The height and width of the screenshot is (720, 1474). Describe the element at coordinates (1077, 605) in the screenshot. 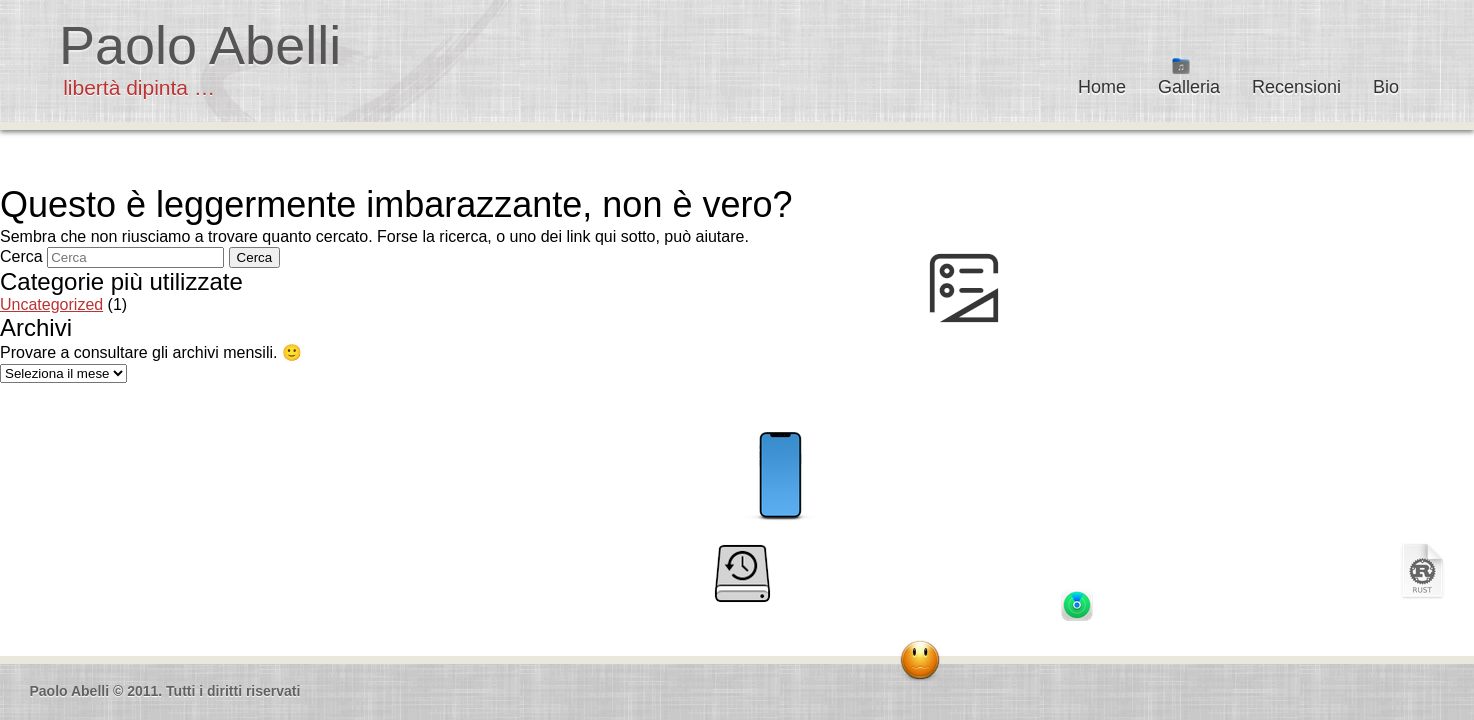

I see `open Find My app to locate devices or people` at that location.